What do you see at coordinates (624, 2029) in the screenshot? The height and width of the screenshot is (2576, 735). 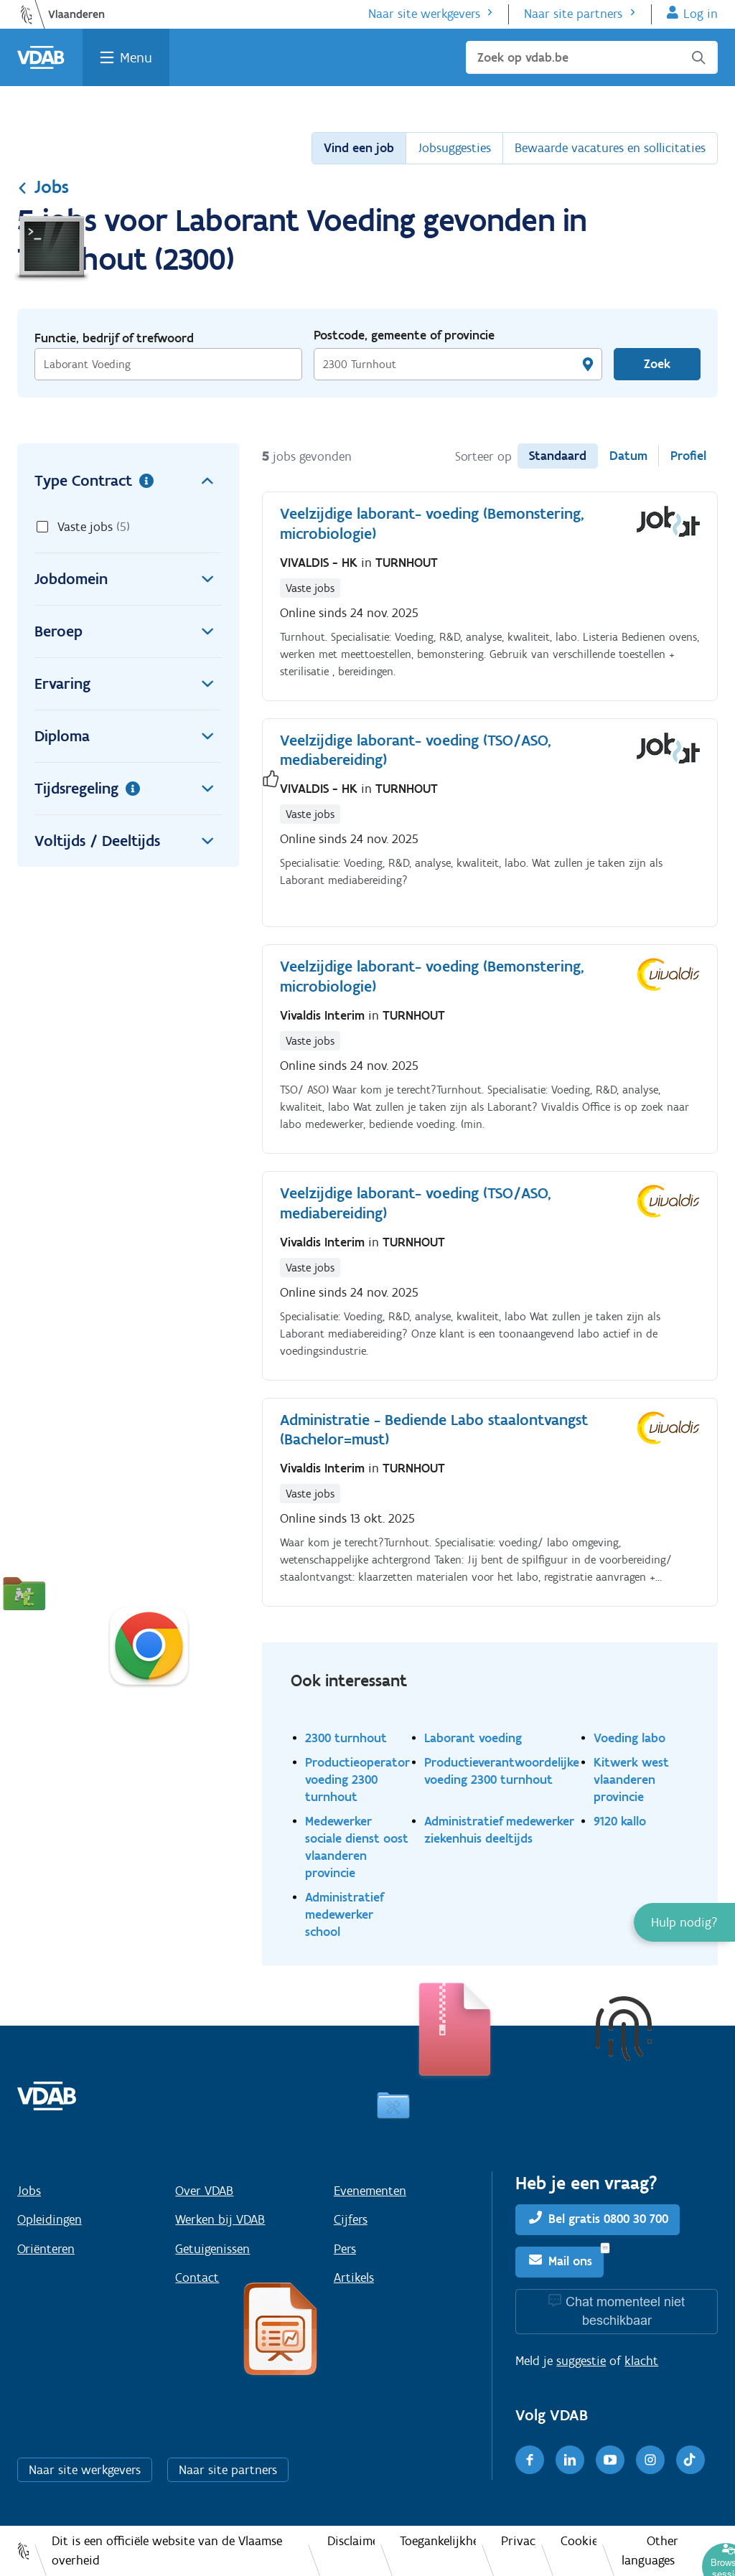 I see `authenticate with fingerprint` at bounding box center [624, 2029].